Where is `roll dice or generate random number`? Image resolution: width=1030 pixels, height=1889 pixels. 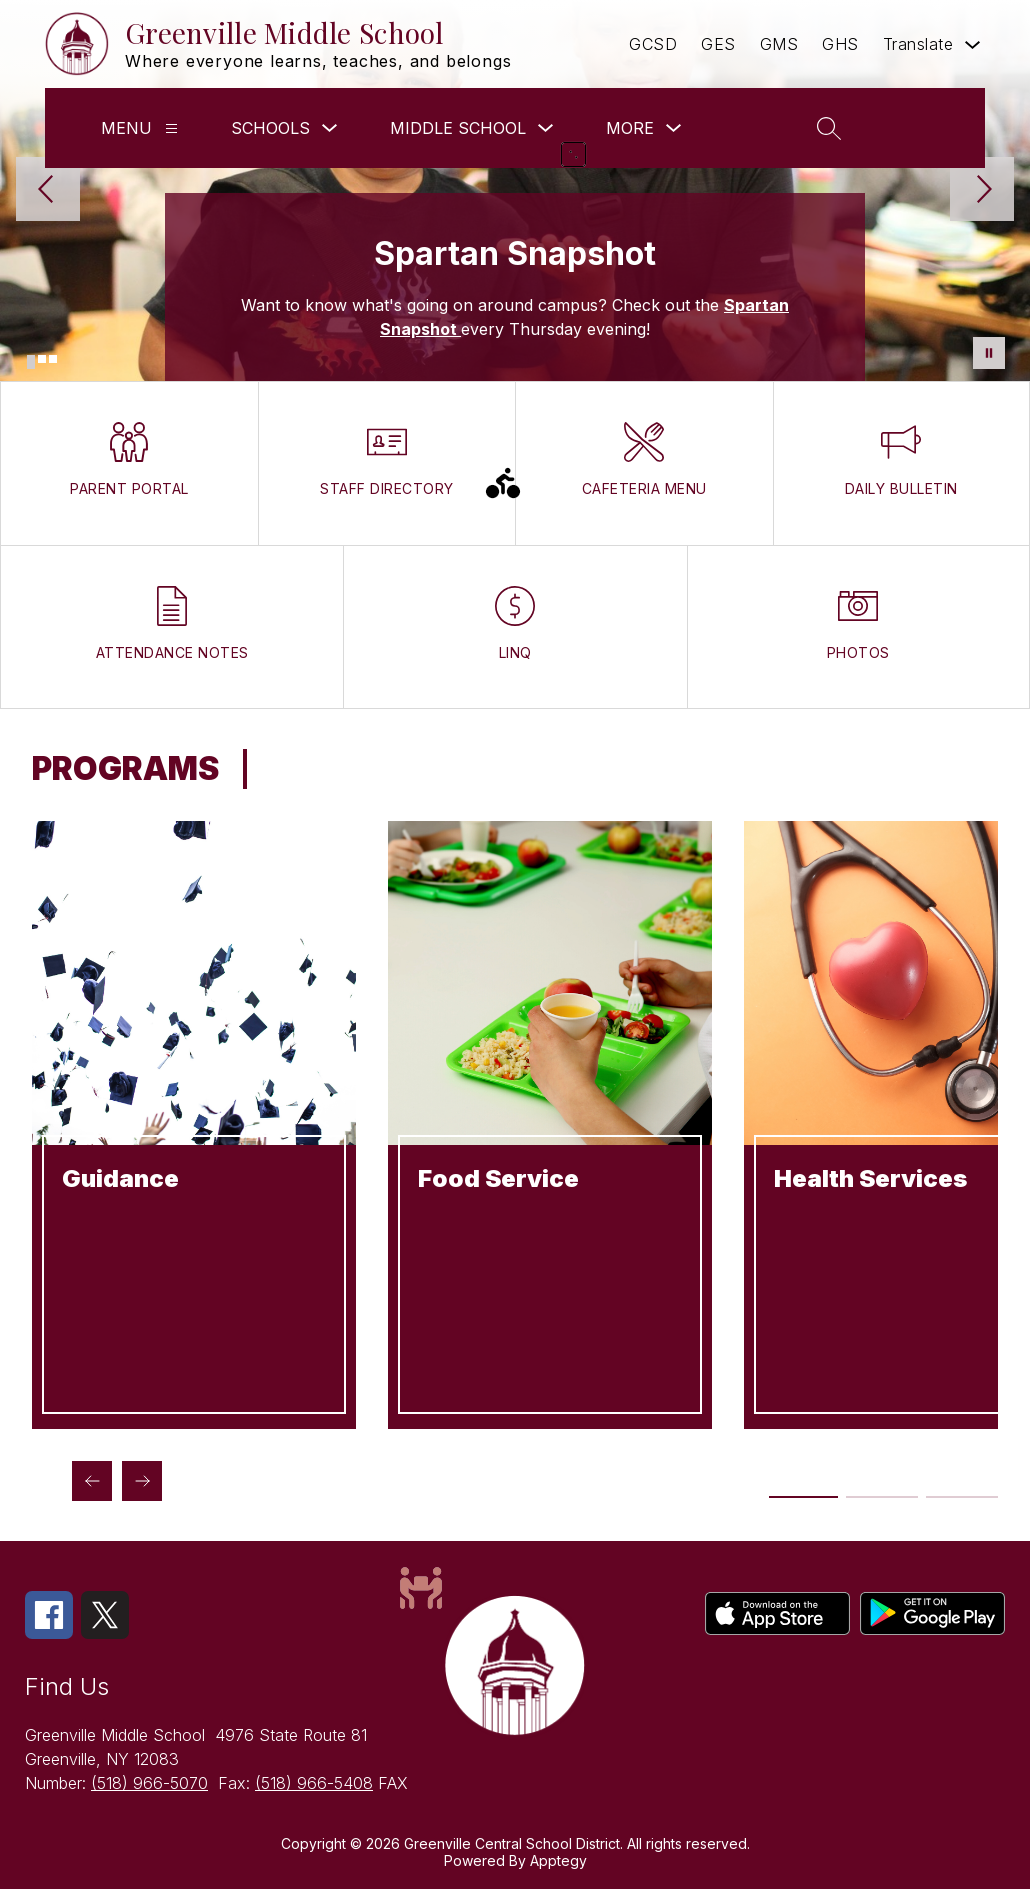
roll dice or generate random number is located at coordinates (573, 154).